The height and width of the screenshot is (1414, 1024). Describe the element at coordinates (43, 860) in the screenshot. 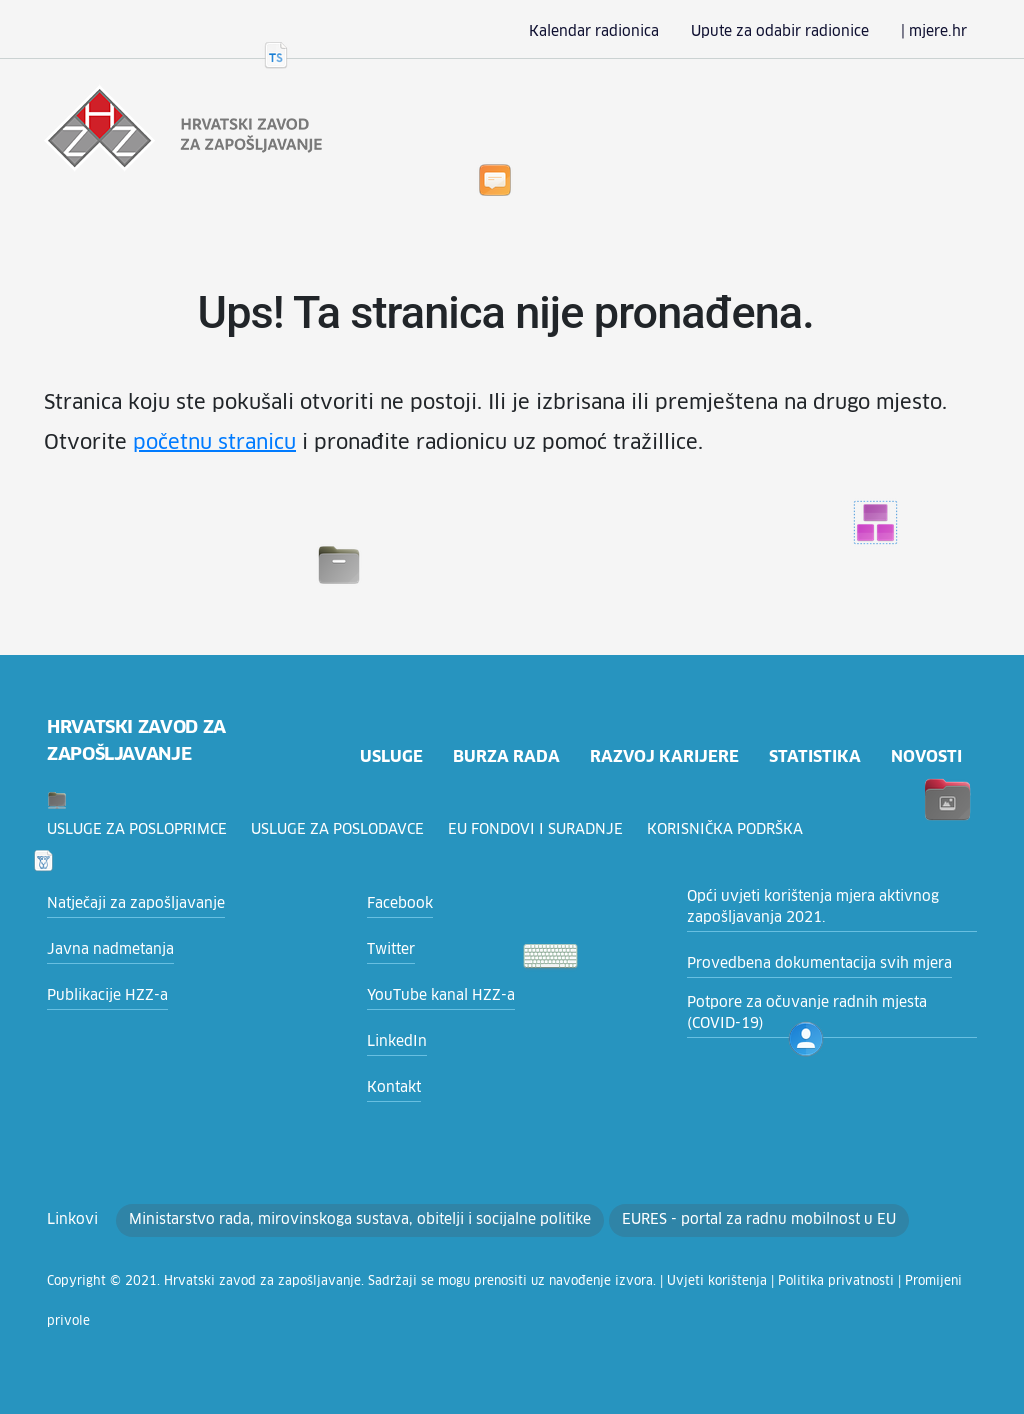

I see `indicates a perl script or program file` at that location.